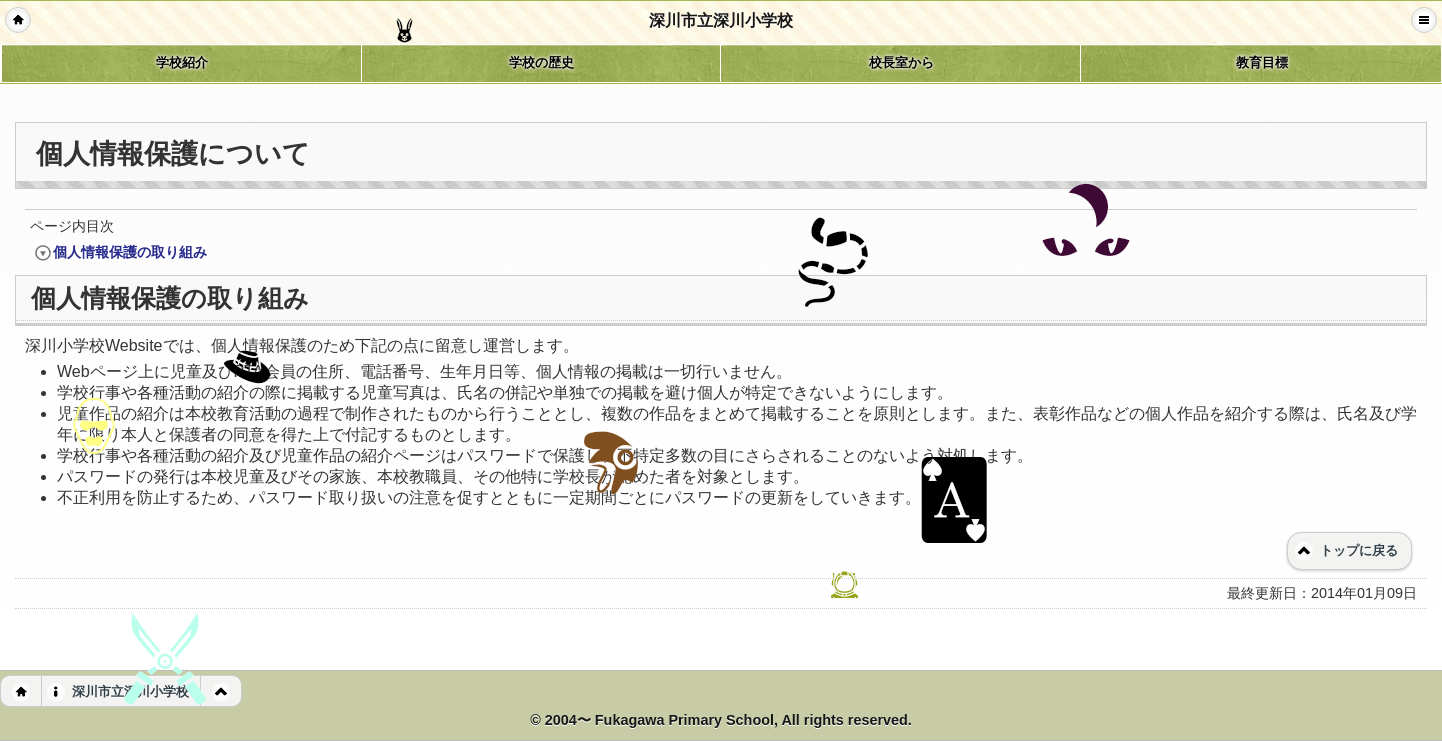 This screenshot has height=741, width=1442. I want to click on access card games or solitaire, so click(954, 500).